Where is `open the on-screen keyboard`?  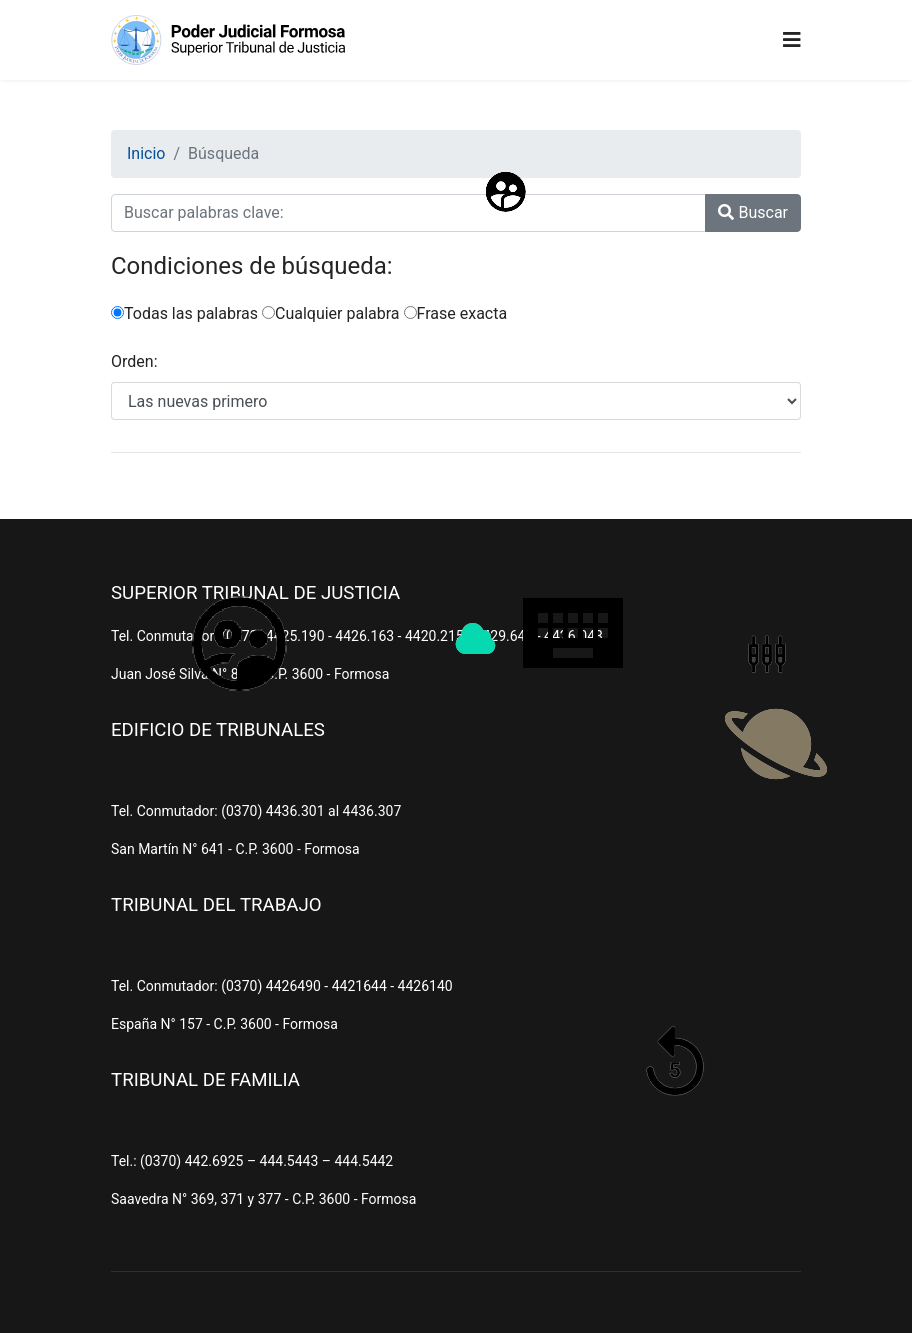
open the on-screen keyboard is located at coordinates (573, 633).